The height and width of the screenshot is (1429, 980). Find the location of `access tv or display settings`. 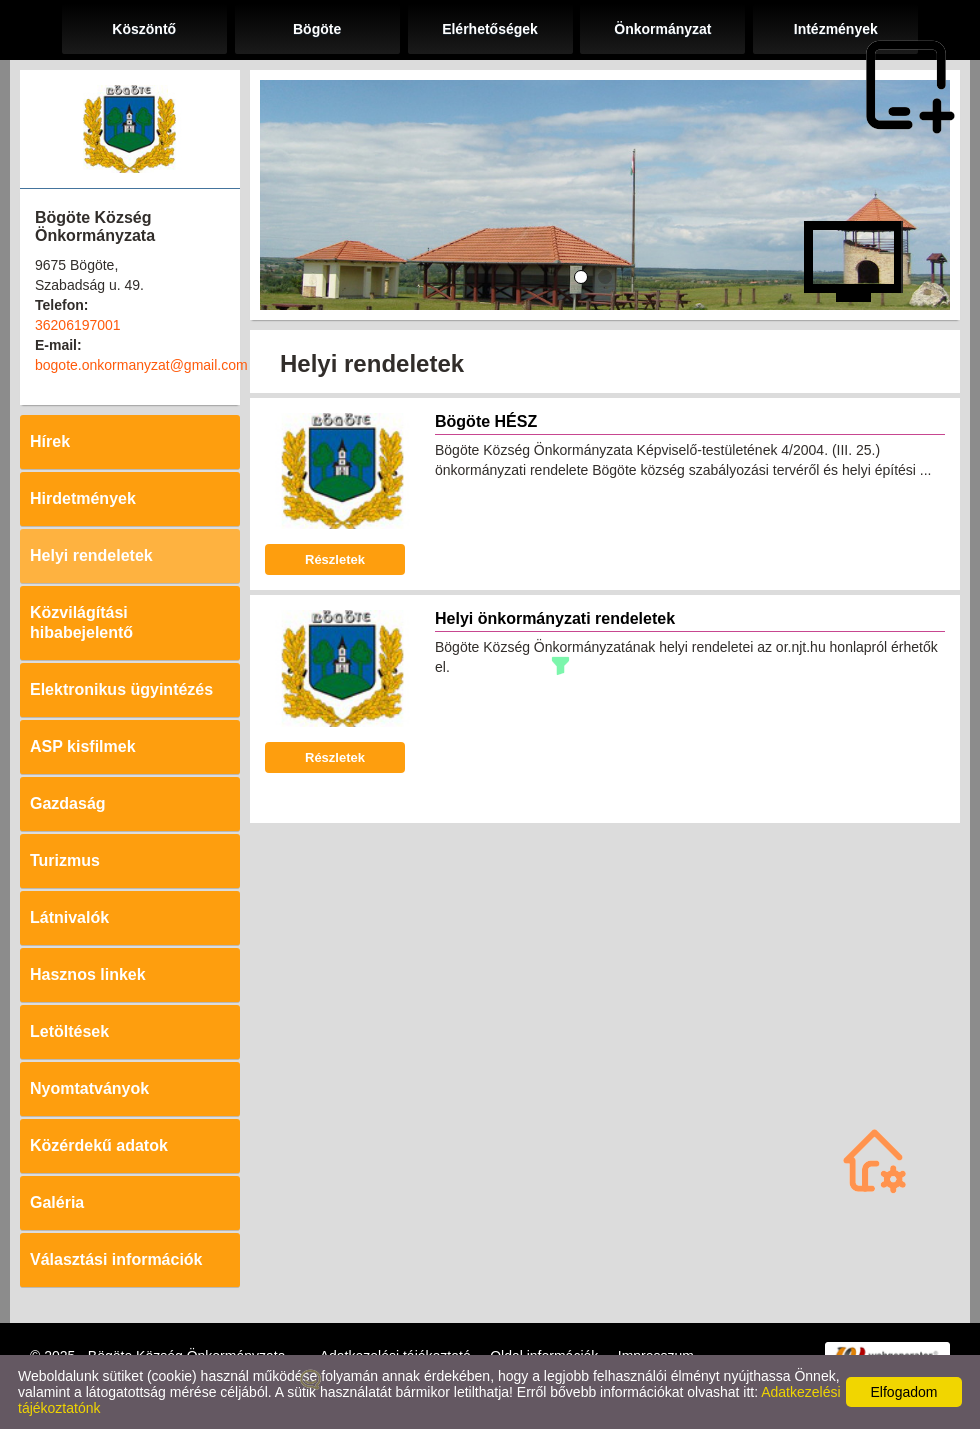

access tv or display settings is located at coordinates (853, 261).